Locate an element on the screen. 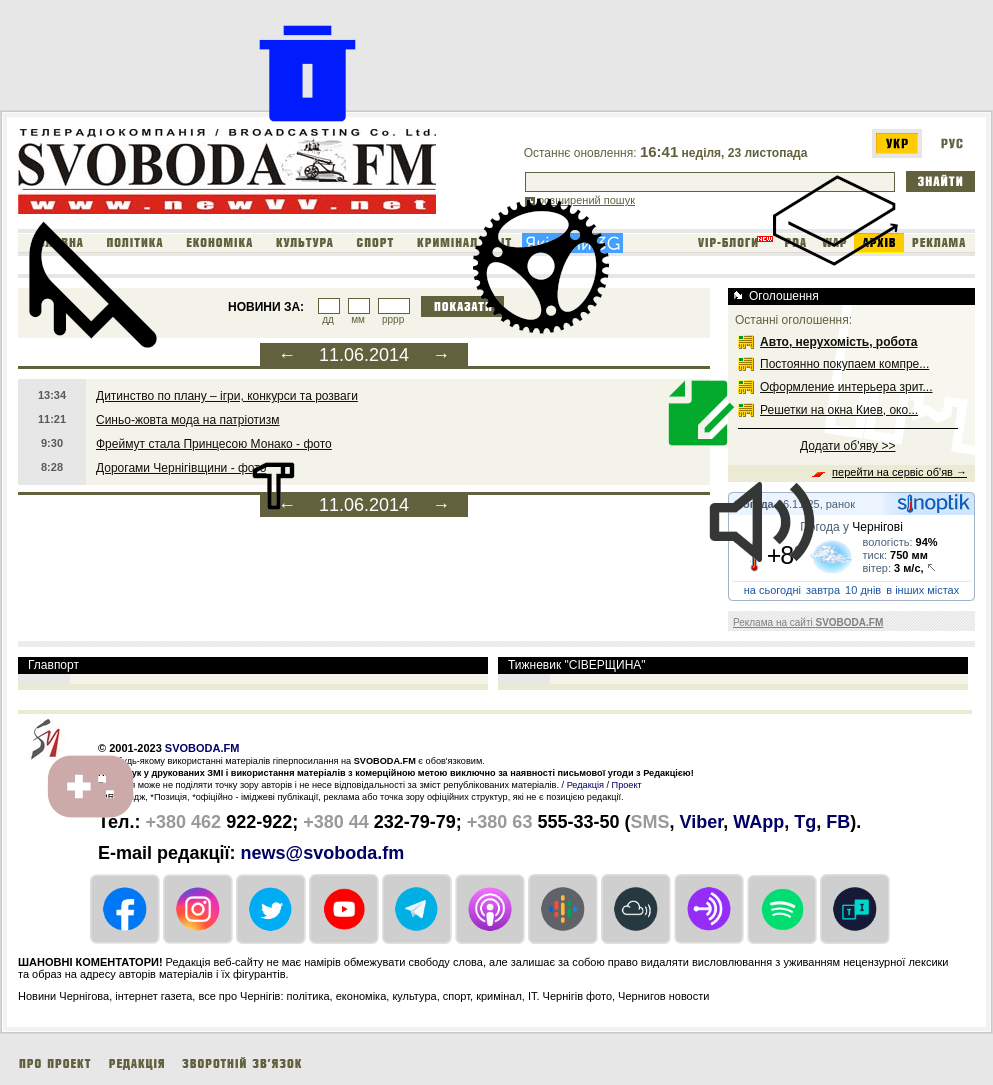 This screenshot has height=1085, width=993. actix web framework logo is located at coordinates (541, 266).